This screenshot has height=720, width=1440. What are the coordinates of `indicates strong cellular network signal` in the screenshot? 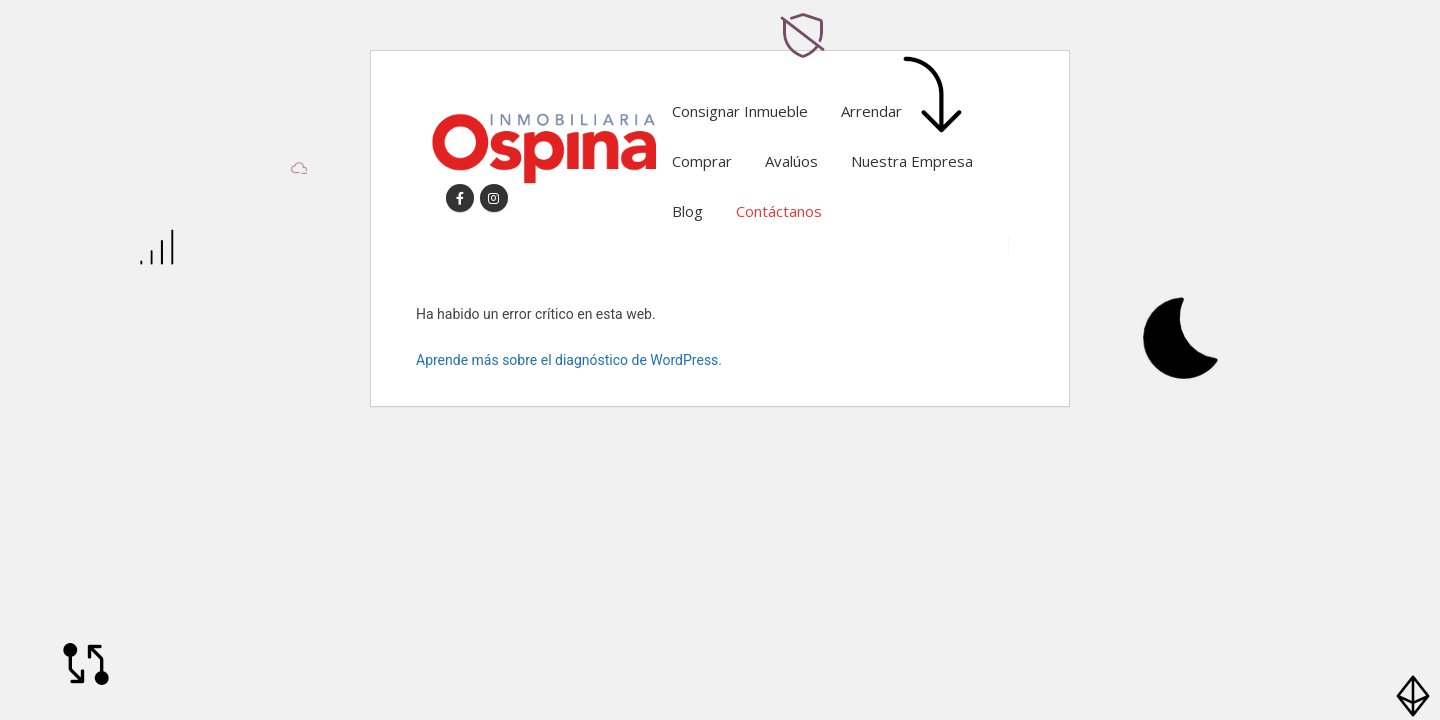 It's located at (164, 245).